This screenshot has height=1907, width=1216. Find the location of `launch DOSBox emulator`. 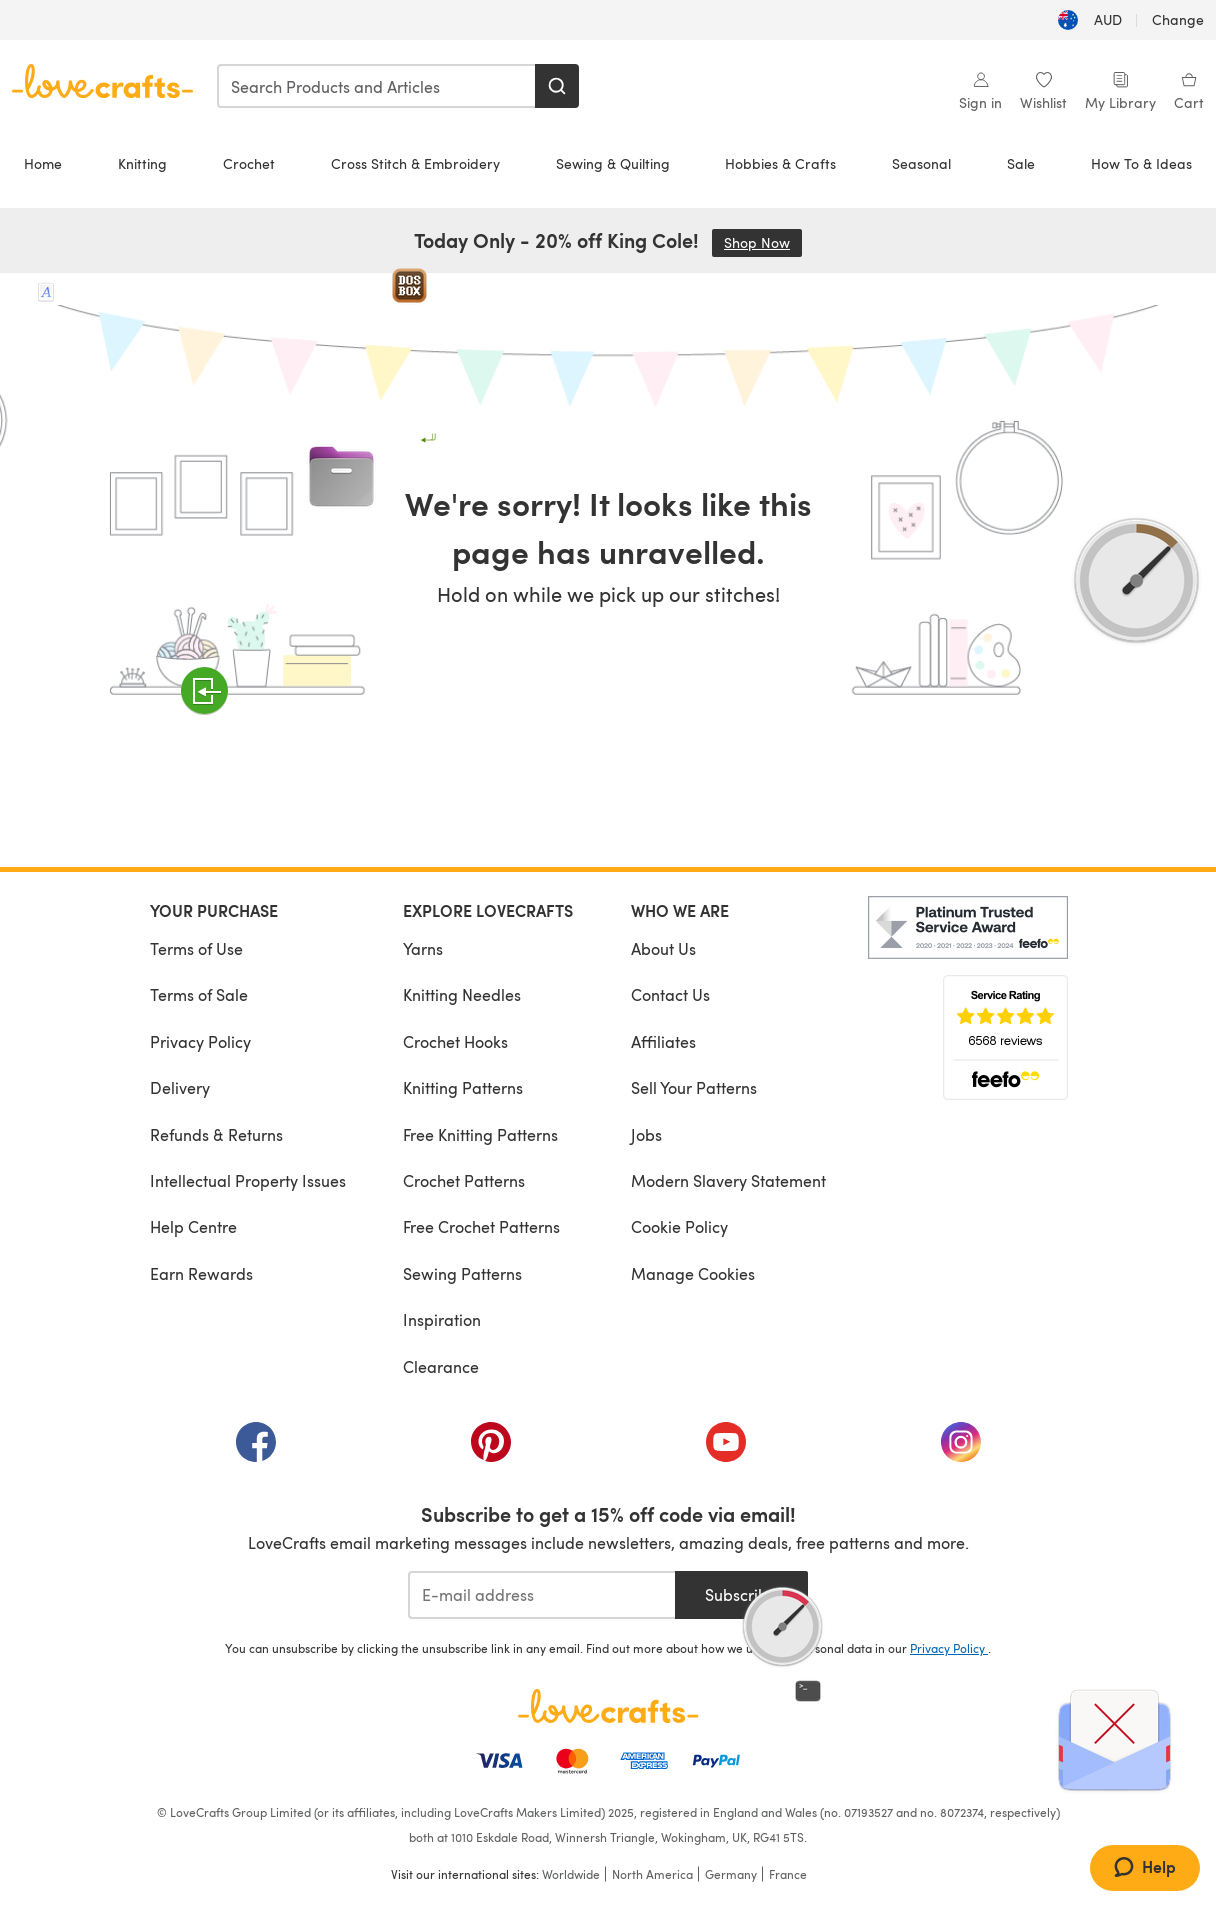

launch DOSBox emulator is located at coordinates (409, 285).